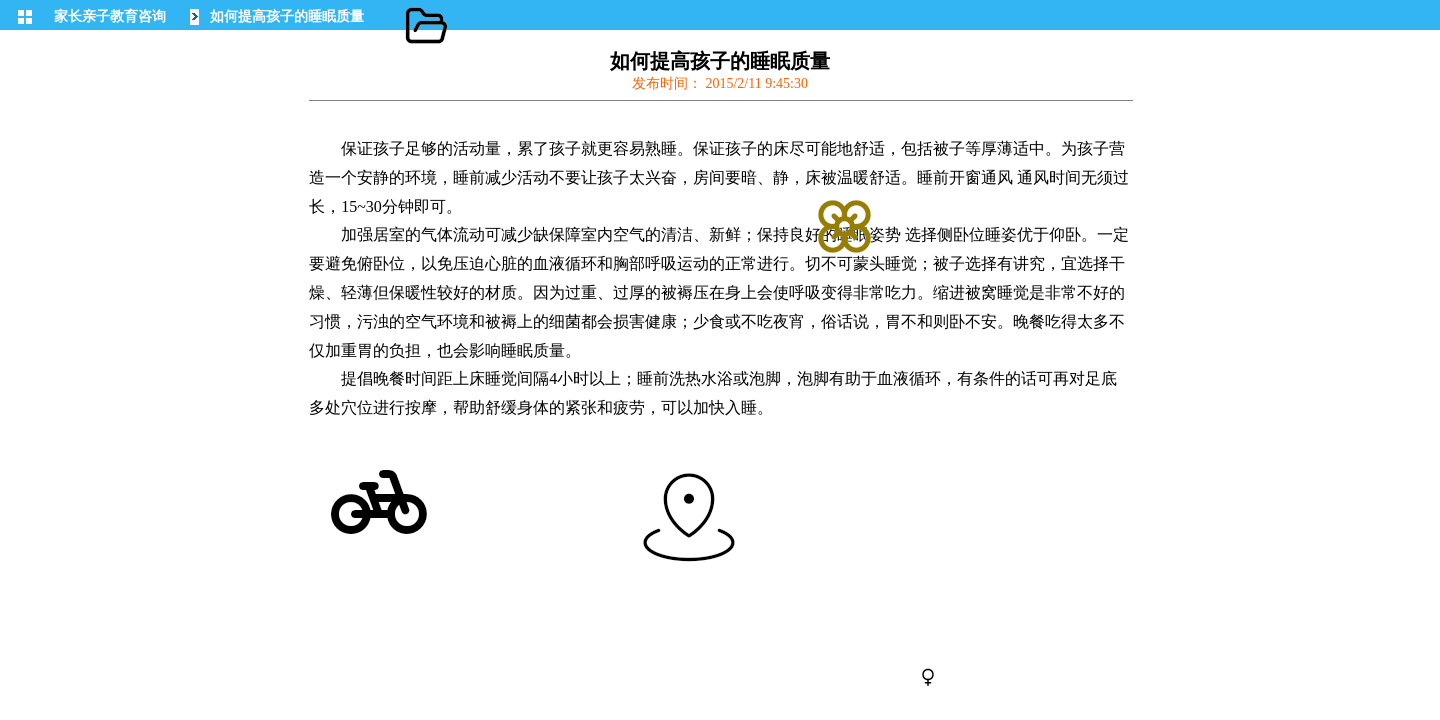 This screenshot has width=1440, height=720. Describe the element at coordinates (844, 226) in the screenshot. I see `access nature or garden-related content` at that location.